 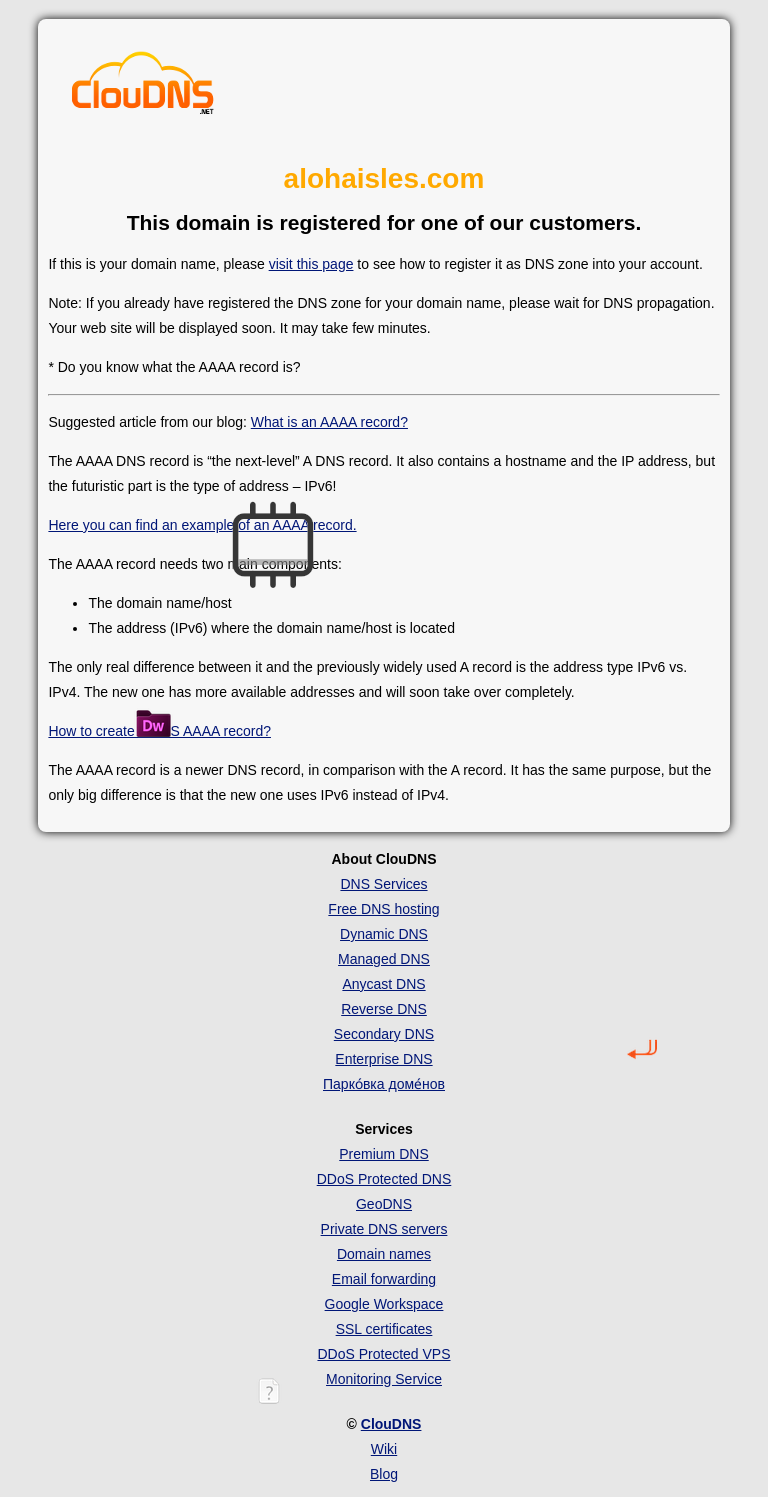 I want to click on view system hardware information, so click(x=273, y=542).